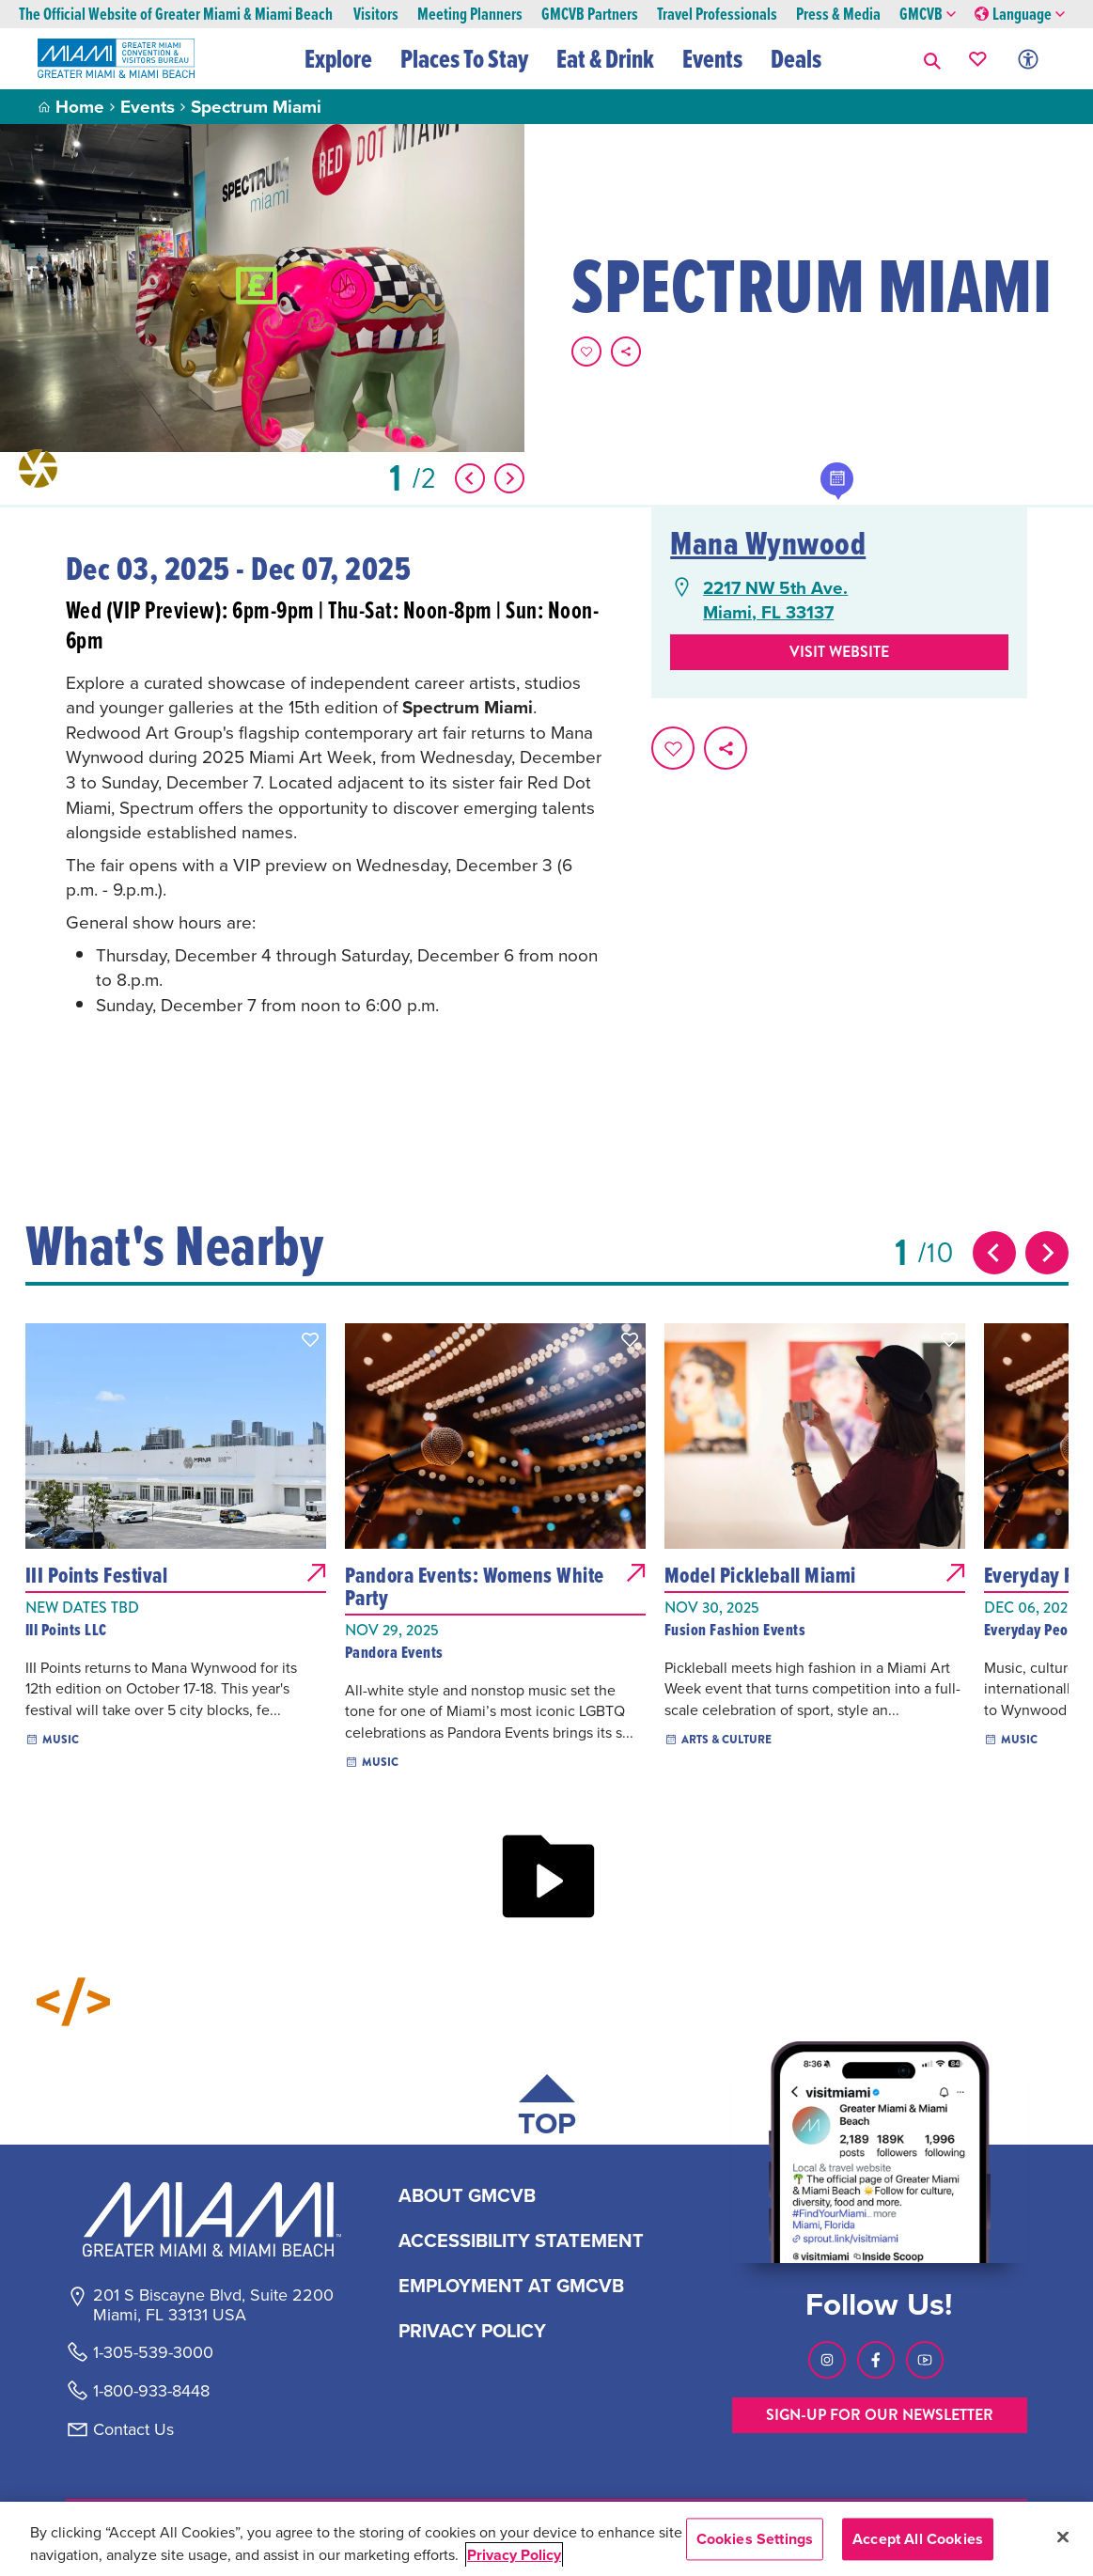 Image resolution: width=1093 pixels, height=2576 pixels. I want to click on htmx library or framework logo, so click(73, 2002).